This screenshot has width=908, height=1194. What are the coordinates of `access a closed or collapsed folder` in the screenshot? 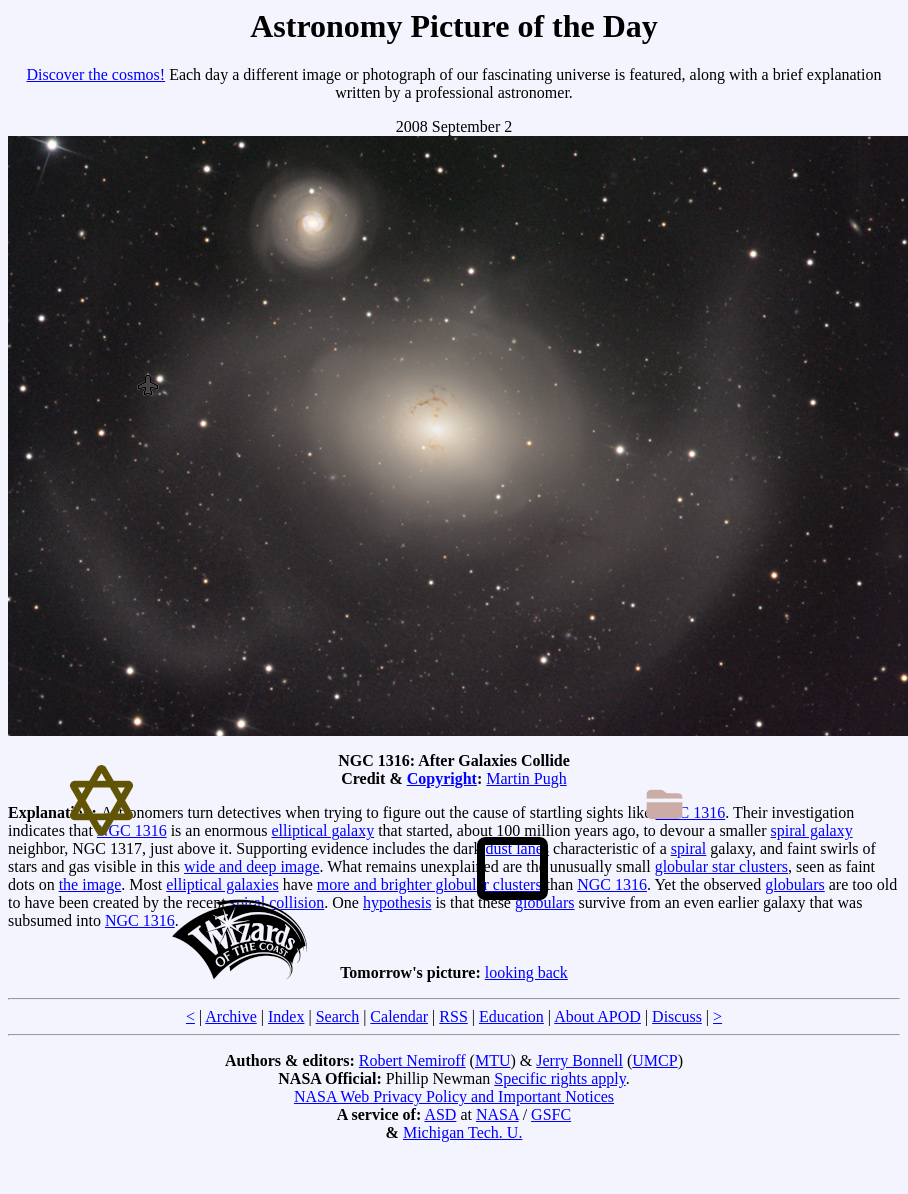 It's located at (664, 805).